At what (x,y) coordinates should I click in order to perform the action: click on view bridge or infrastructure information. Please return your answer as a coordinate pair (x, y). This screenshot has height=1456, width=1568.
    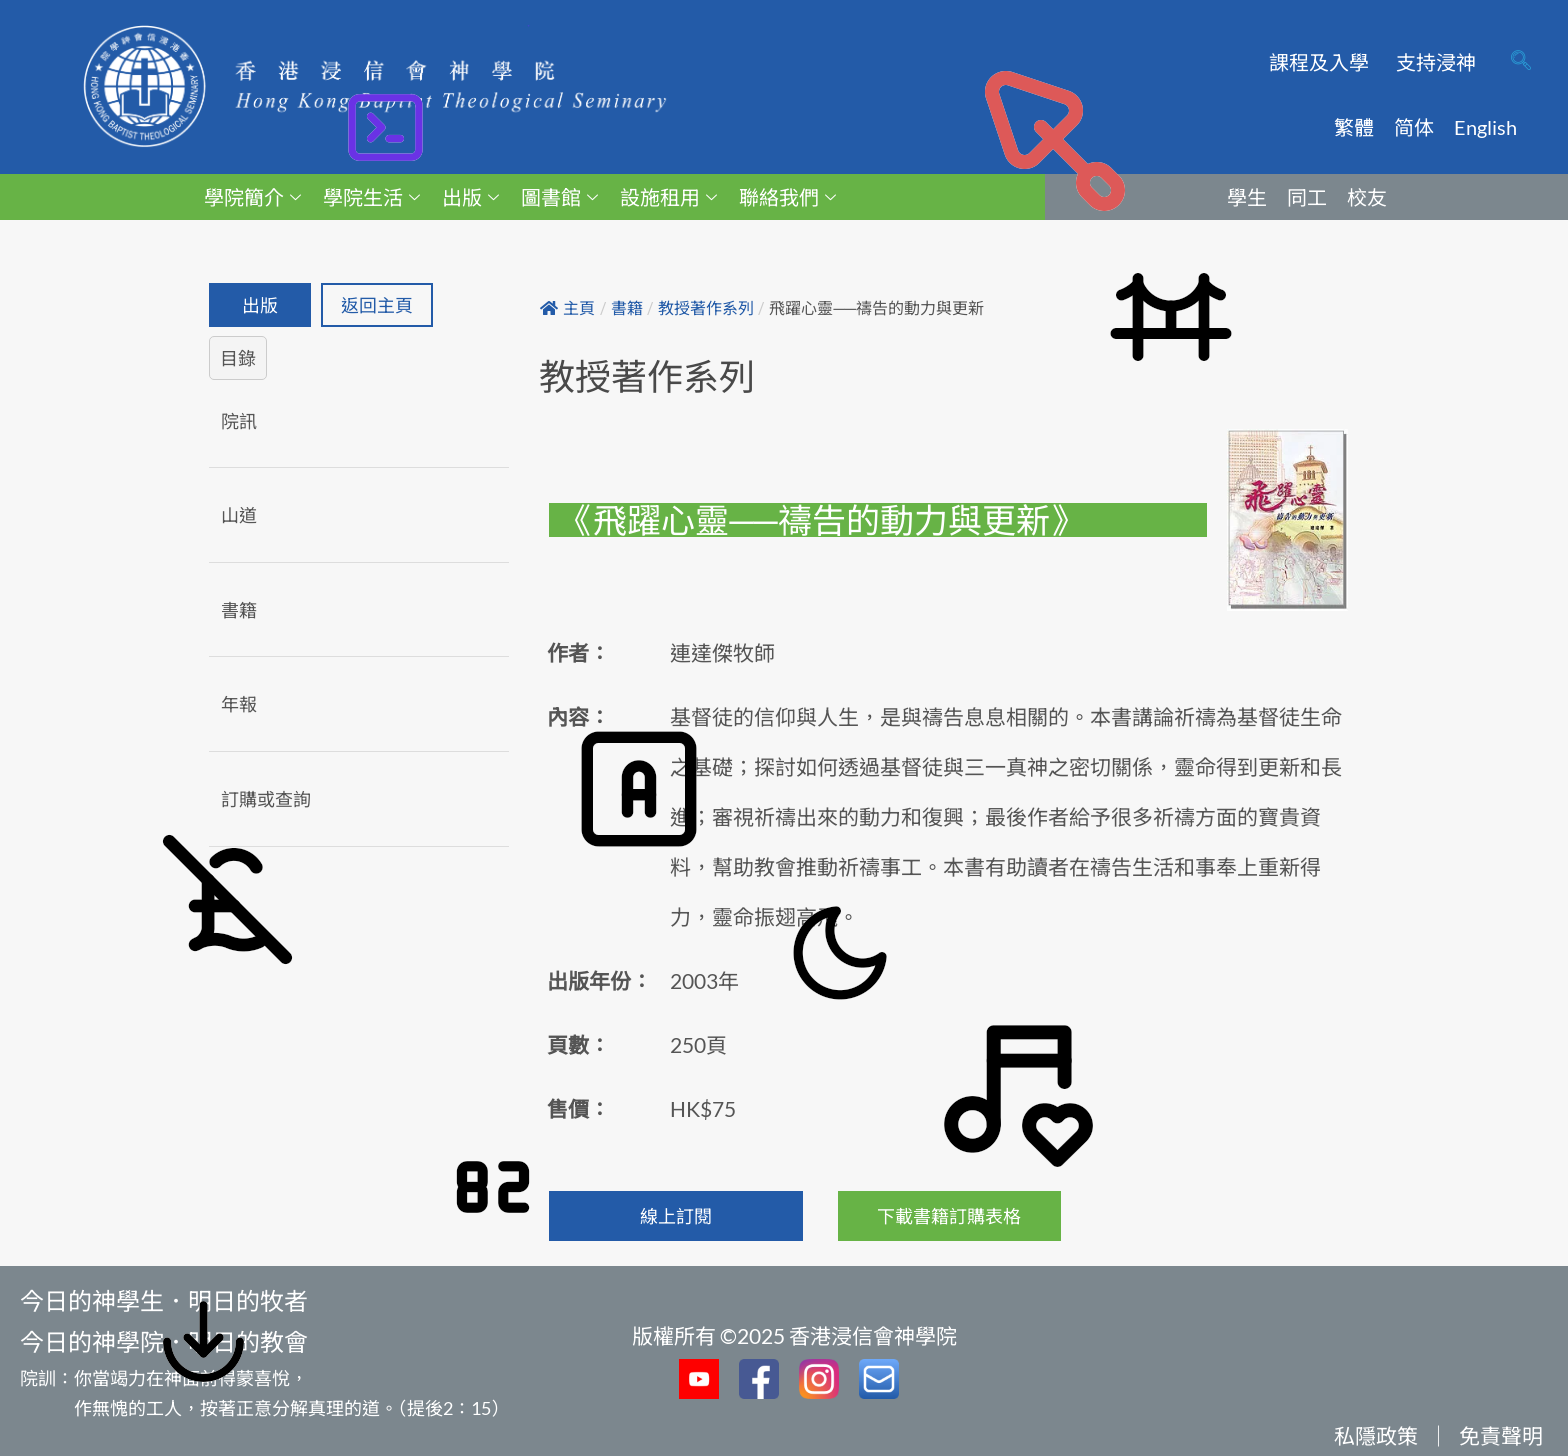
    Looking at the image, I should click on (1171, 317).